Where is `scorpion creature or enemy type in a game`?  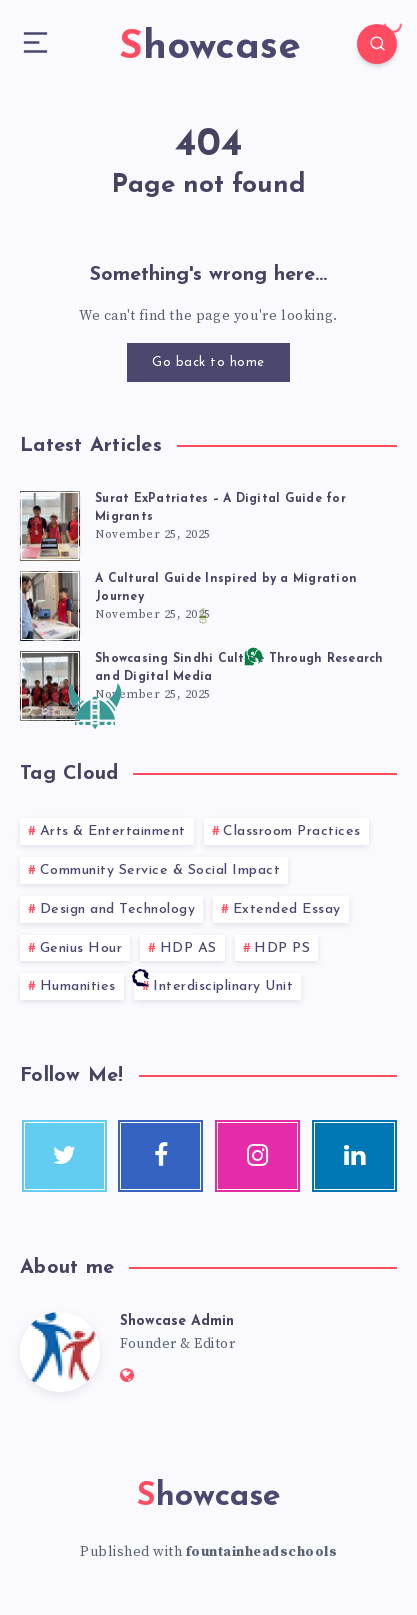 scorpion creature or enemy type in a game is located at coordinates (141, 977).